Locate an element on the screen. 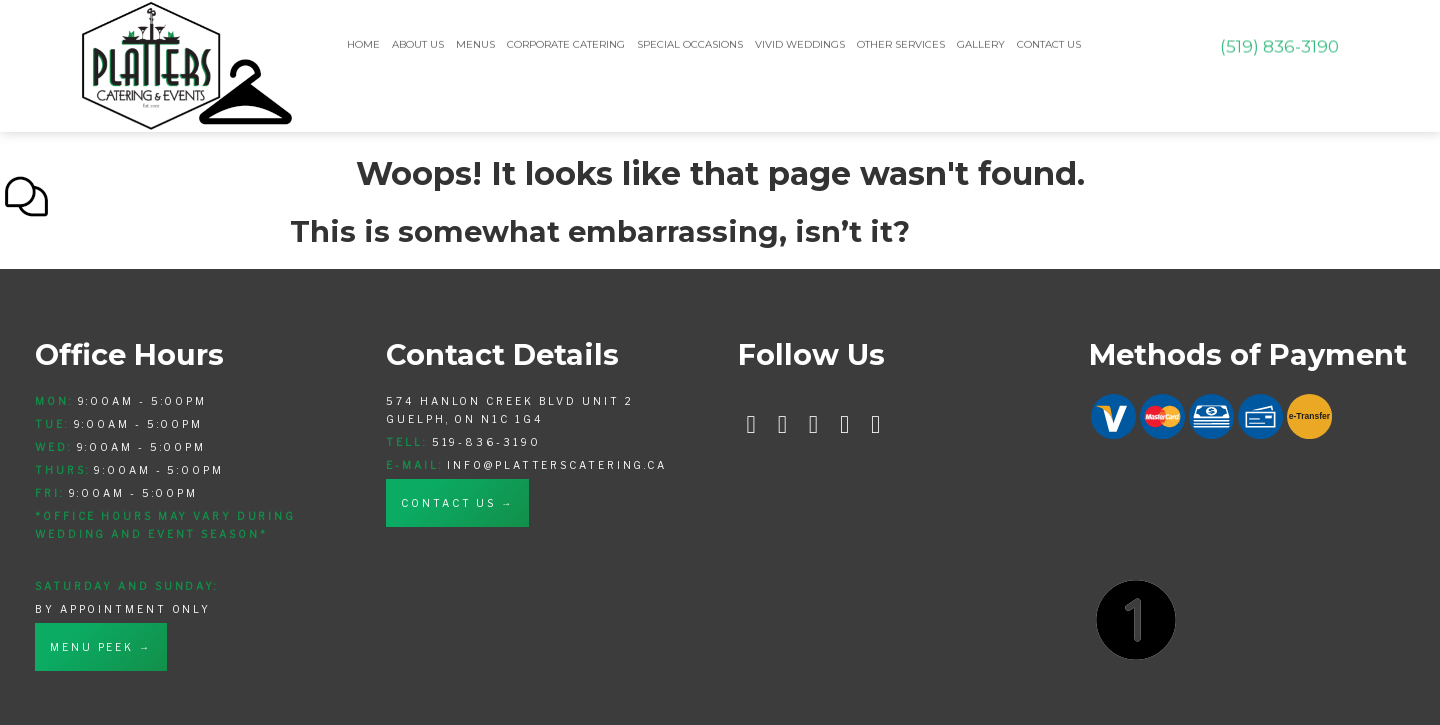 The height and width of the screenshot is (725, 1440). open chat or messaging is located at coordinates (26, 196).